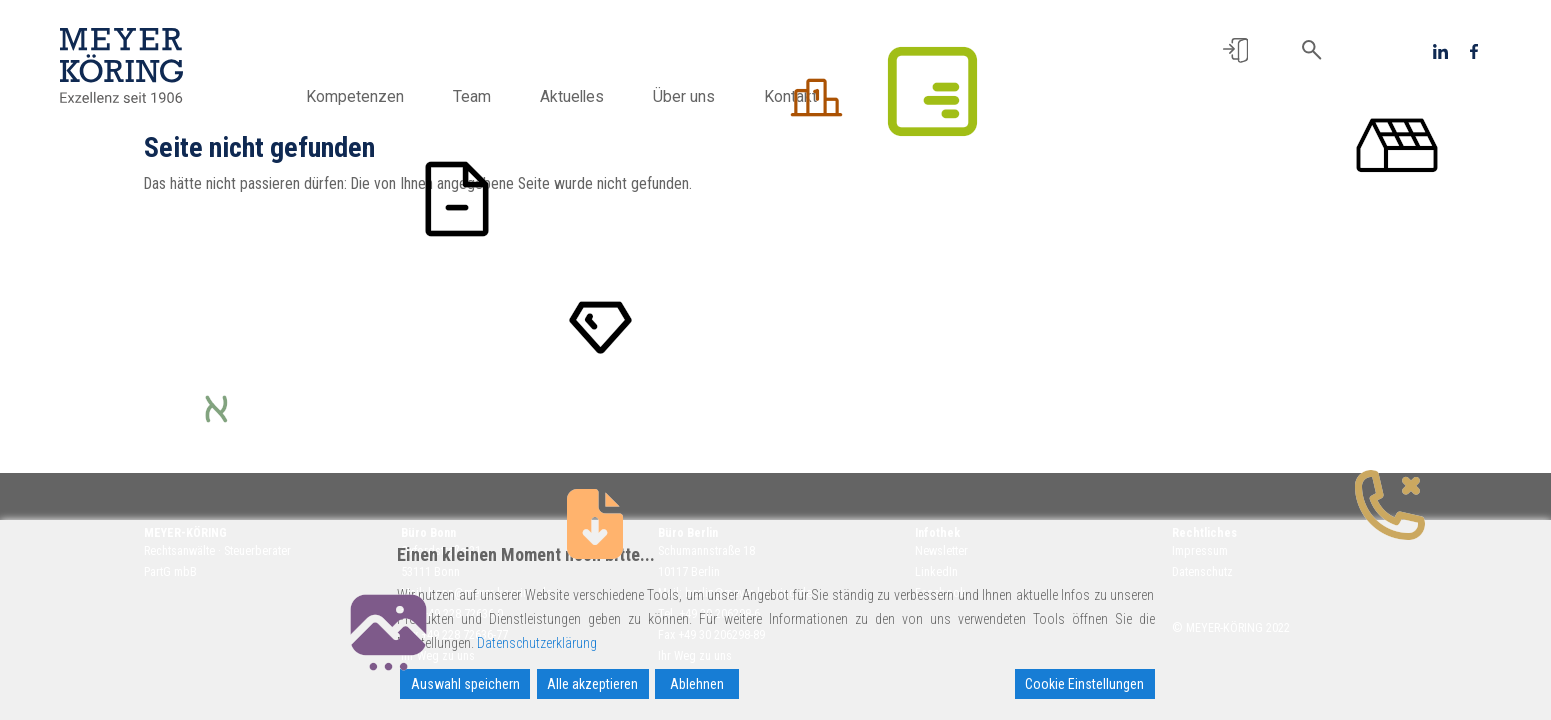  I want to click on remove a file from your selection, so click(457, 199).